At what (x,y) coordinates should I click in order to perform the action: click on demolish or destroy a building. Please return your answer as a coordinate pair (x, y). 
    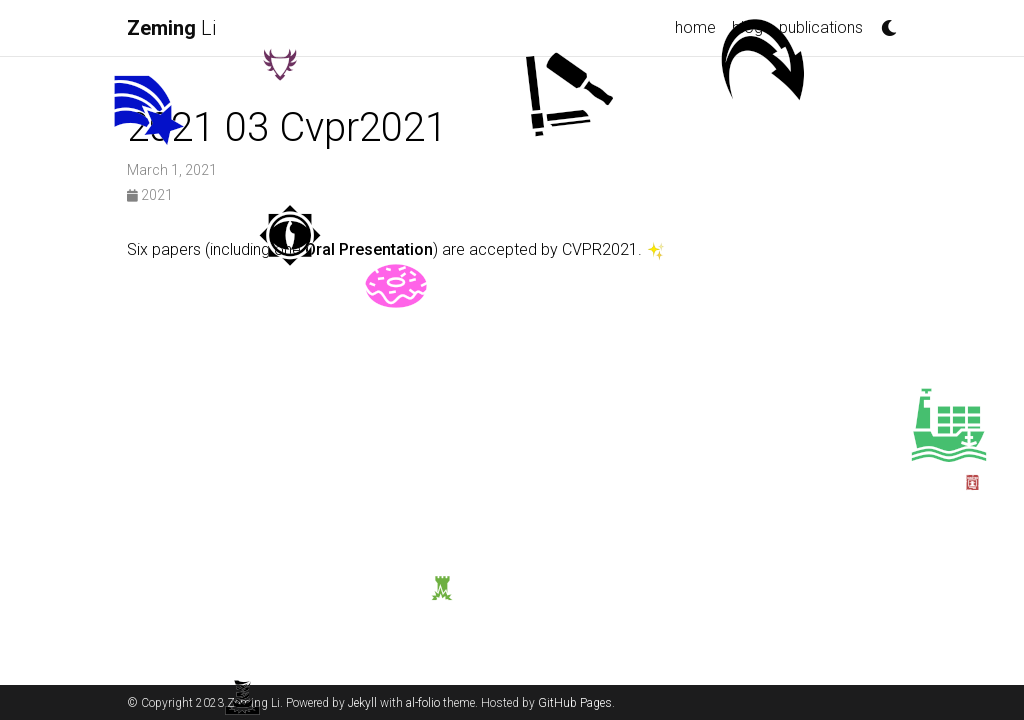
    Looking at the image, I should click on (442, 588).